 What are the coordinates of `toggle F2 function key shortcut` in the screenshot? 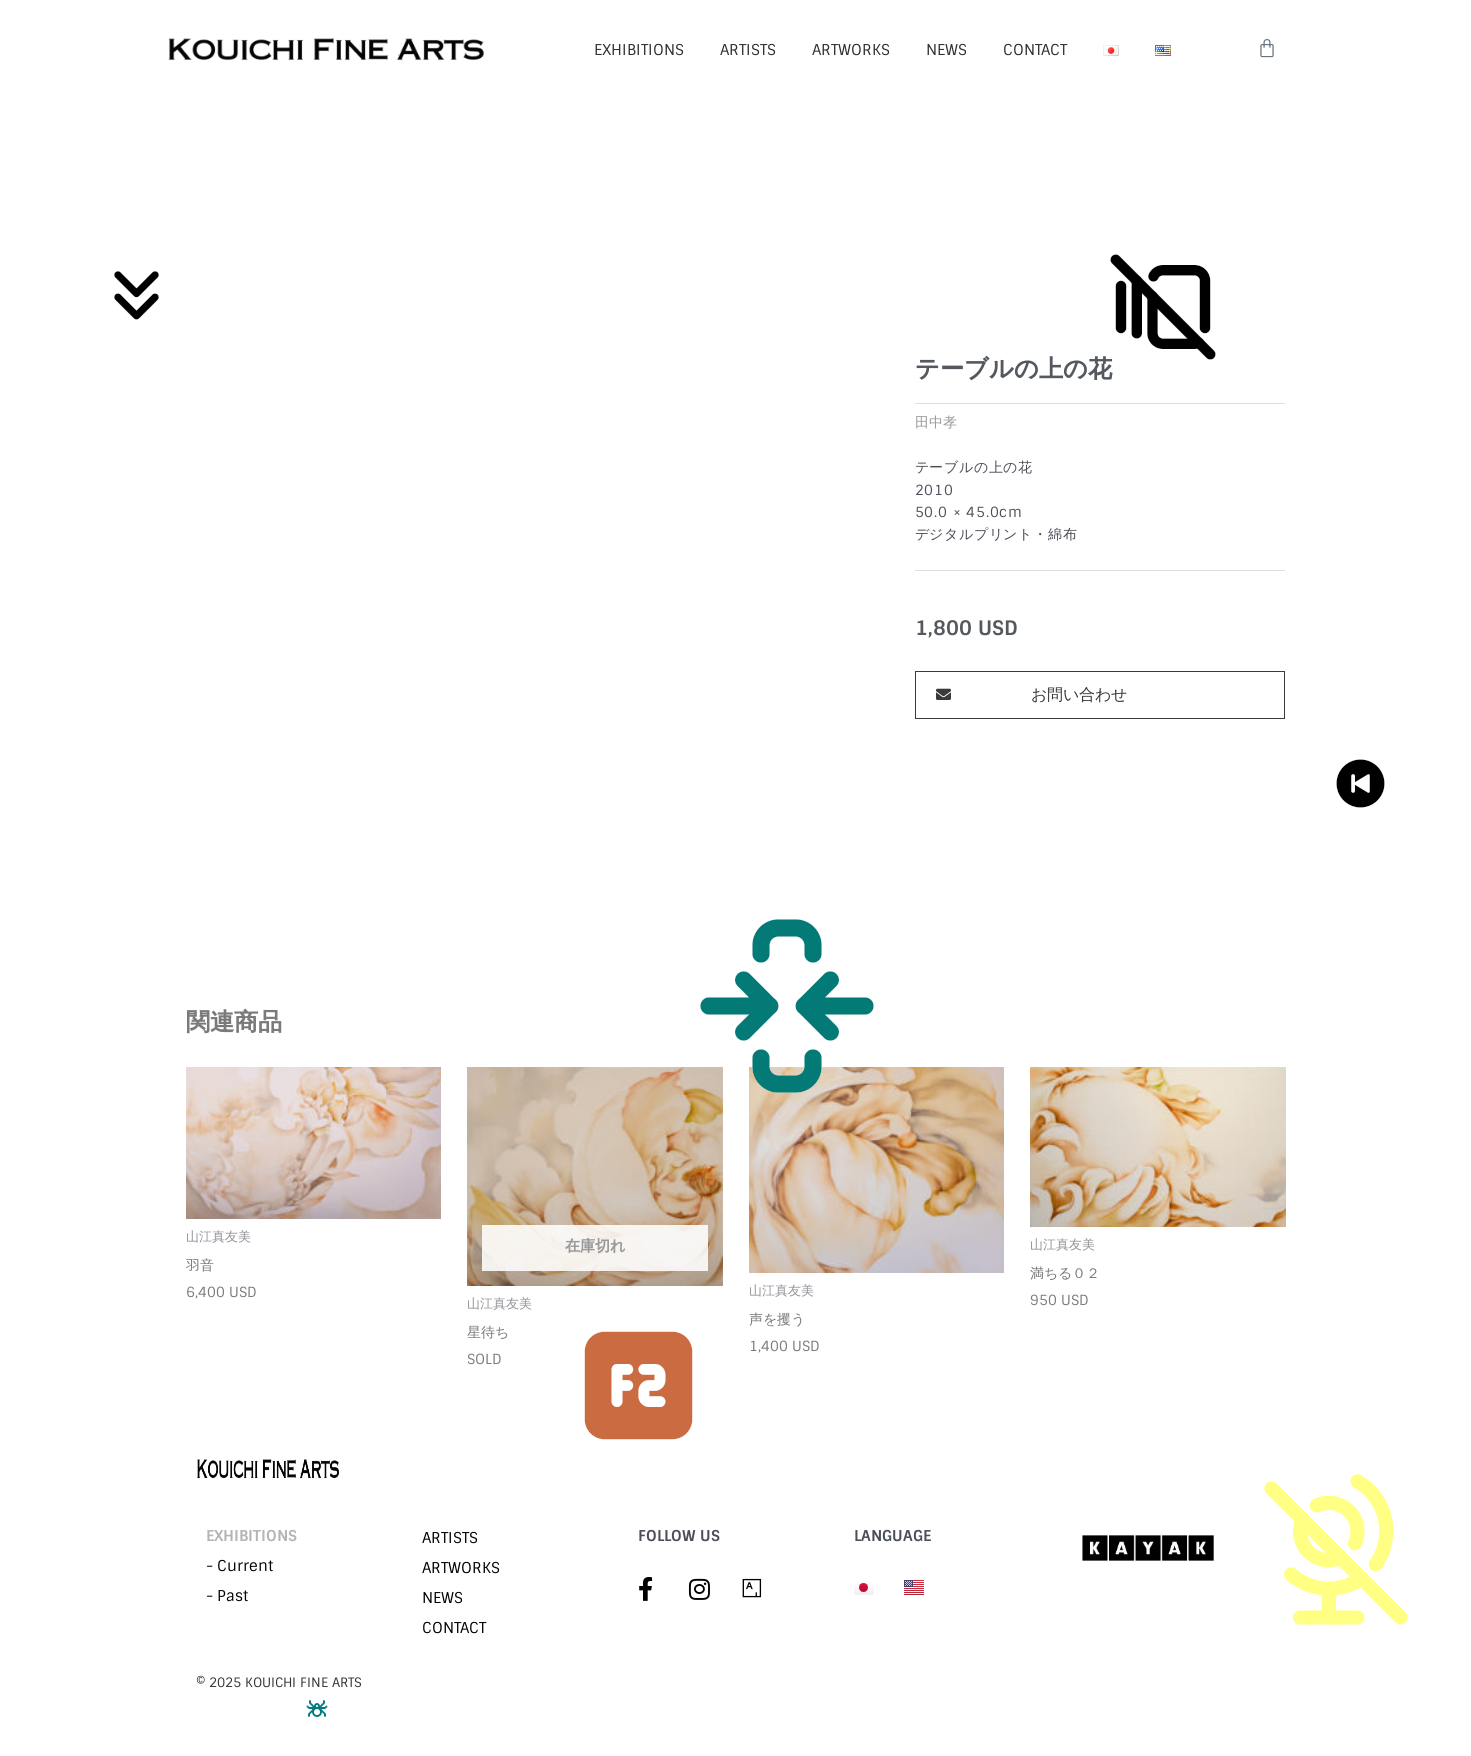 It's located at (638, 1385).